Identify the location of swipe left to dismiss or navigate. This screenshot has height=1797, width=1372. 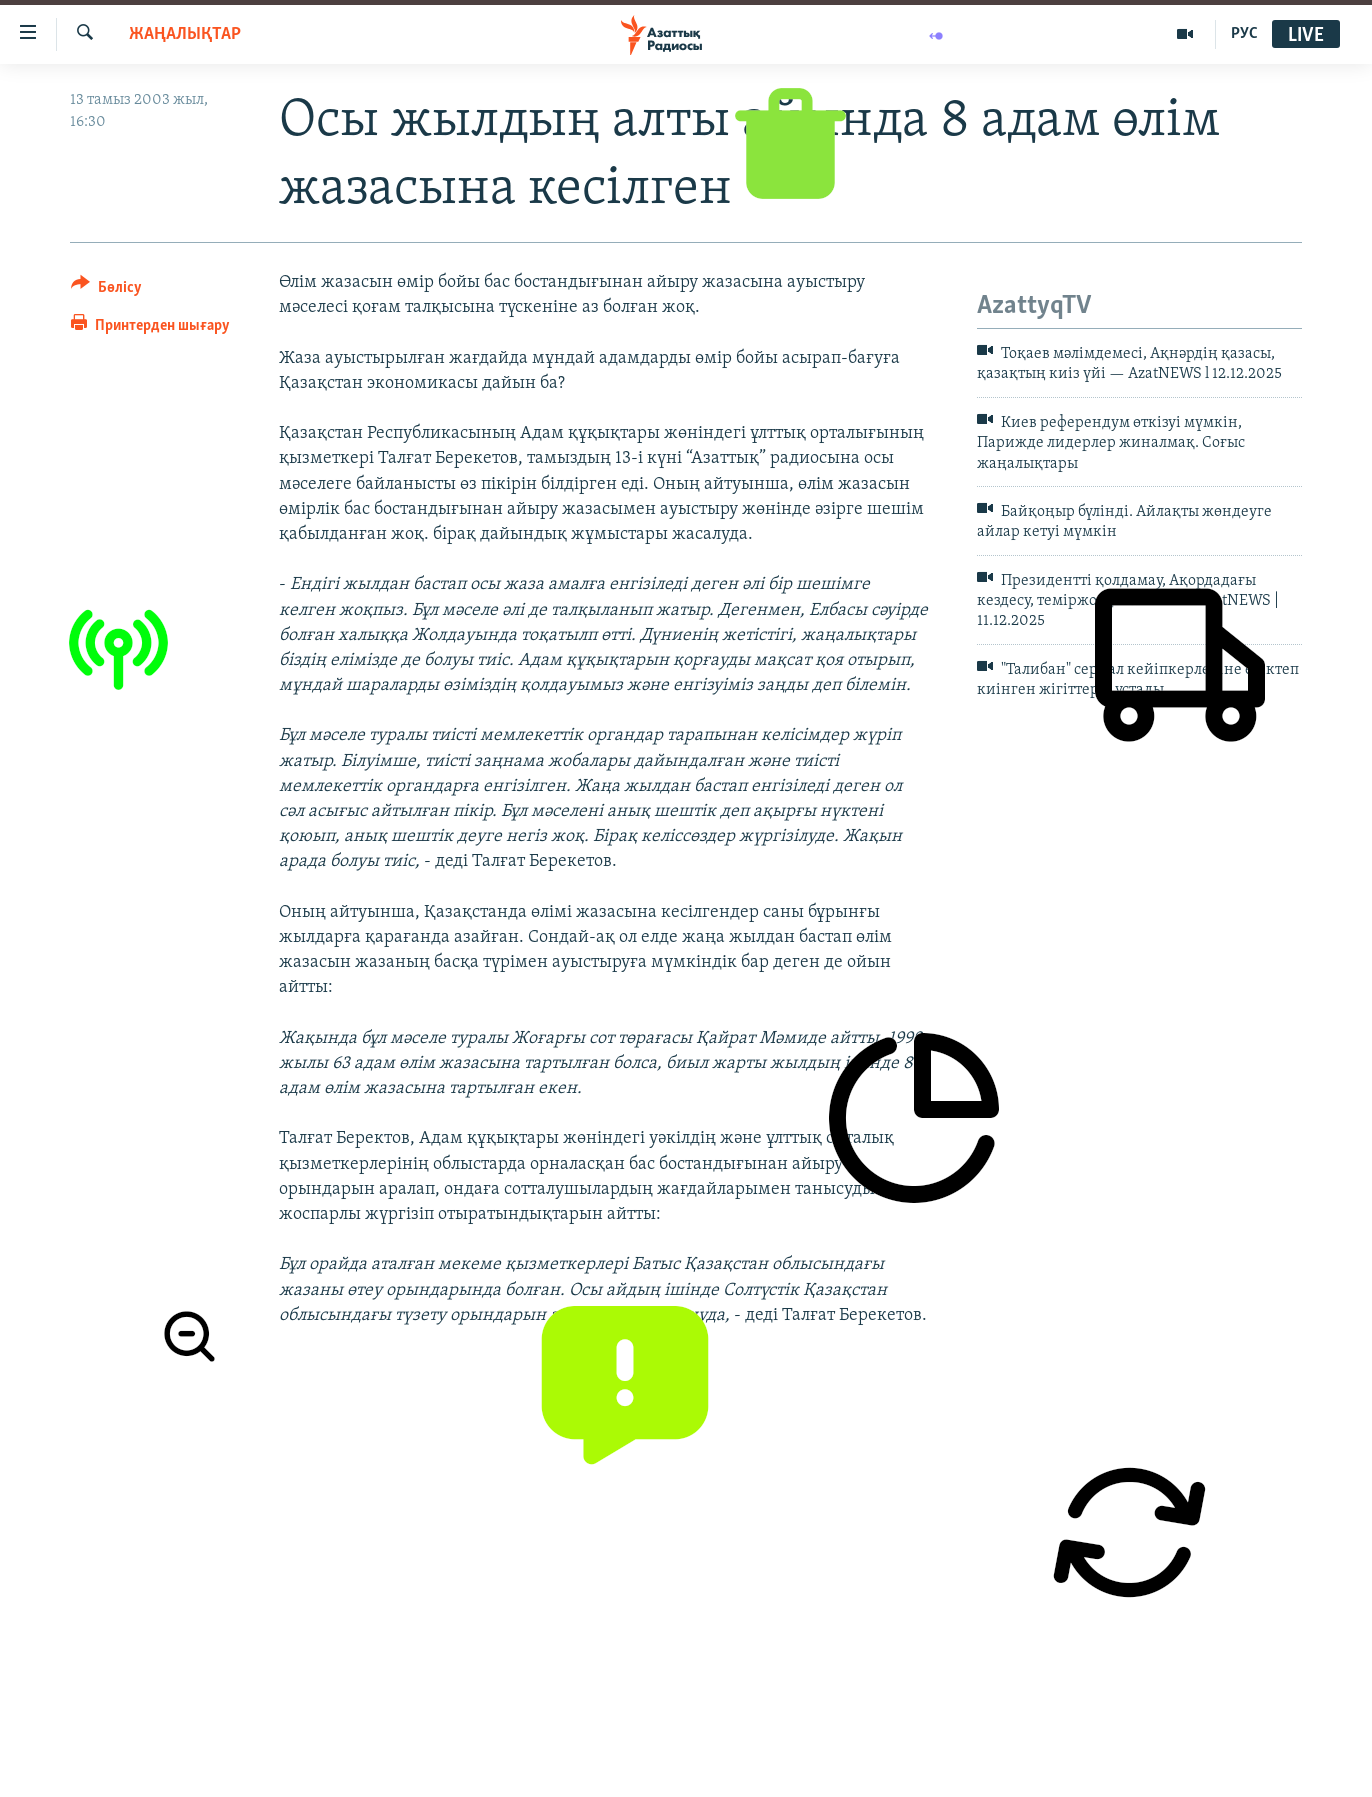
(936, 36).